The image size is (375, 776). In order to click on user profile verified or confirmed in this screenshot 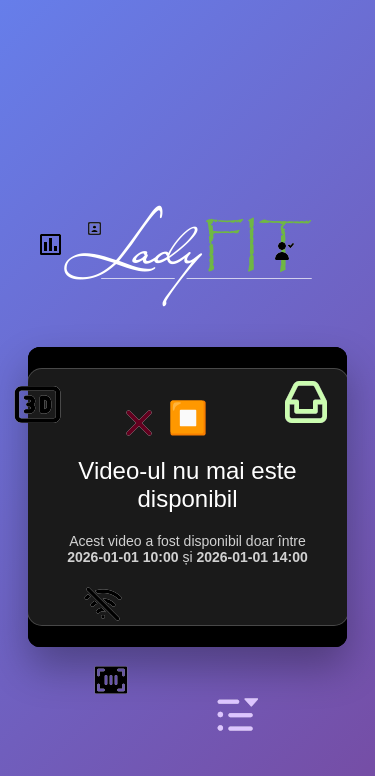, I will do `click(284, 251)`.